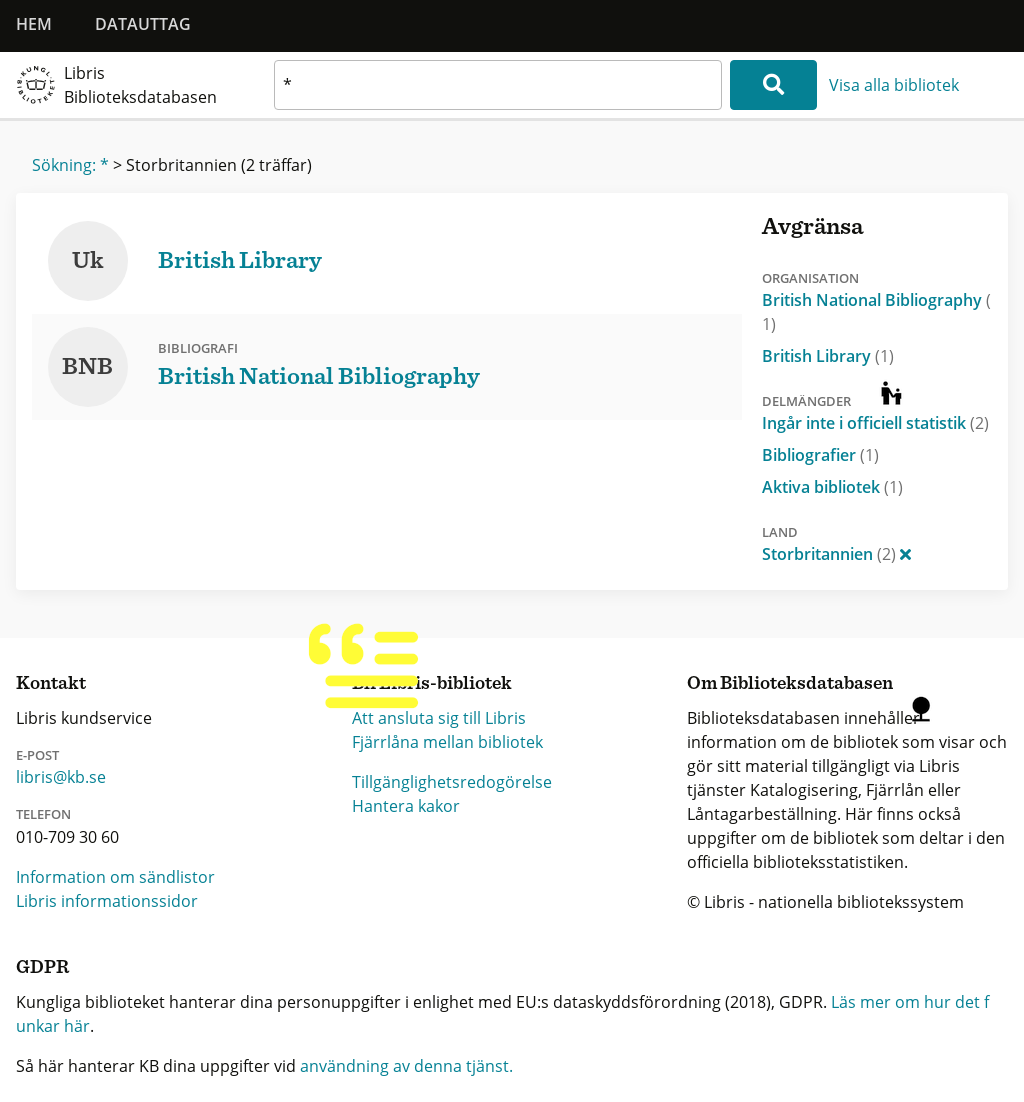  What do you see at coordinates (363, 664) in the screenshot?
I see `insert a blockquote` at bounding box center [363, 664].